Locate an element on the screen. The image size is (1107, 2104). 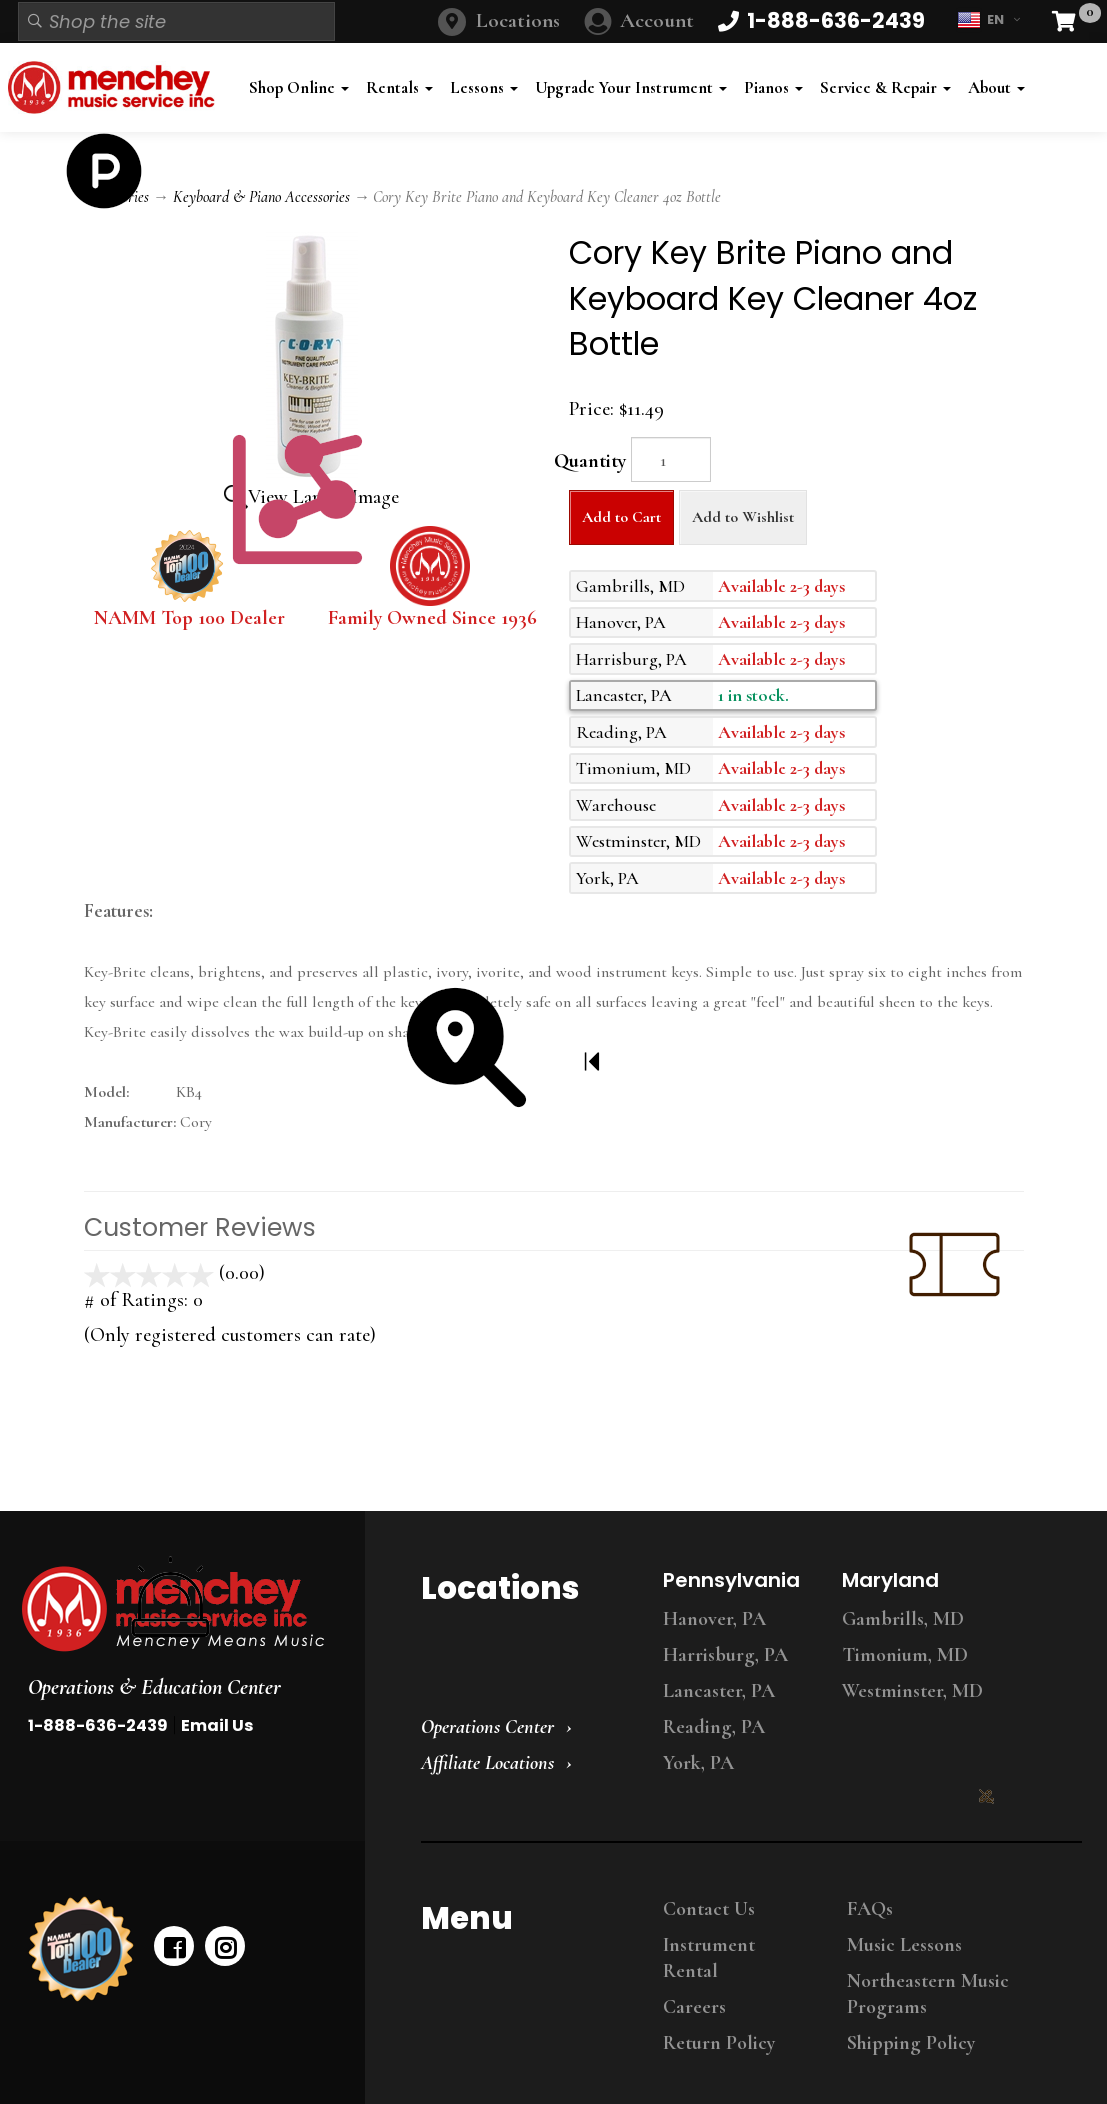
view your tickets or passes is located at coordinates (954, 1264).